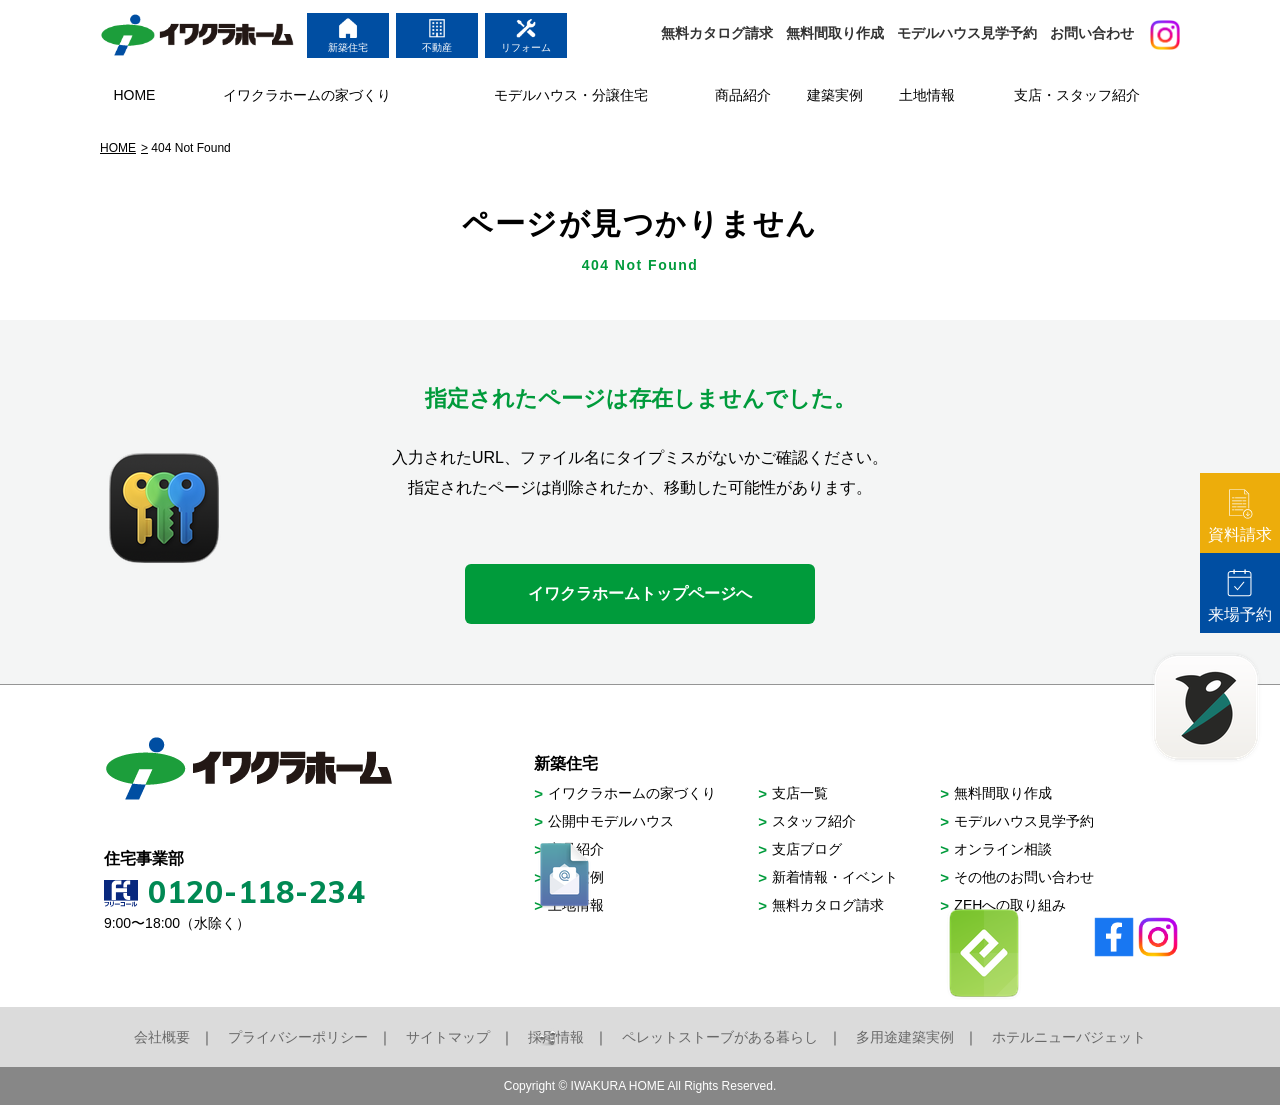 This screenshot has height=1105, width=1280. I want to click on access sharing and network preferences, so click(547, 1037).